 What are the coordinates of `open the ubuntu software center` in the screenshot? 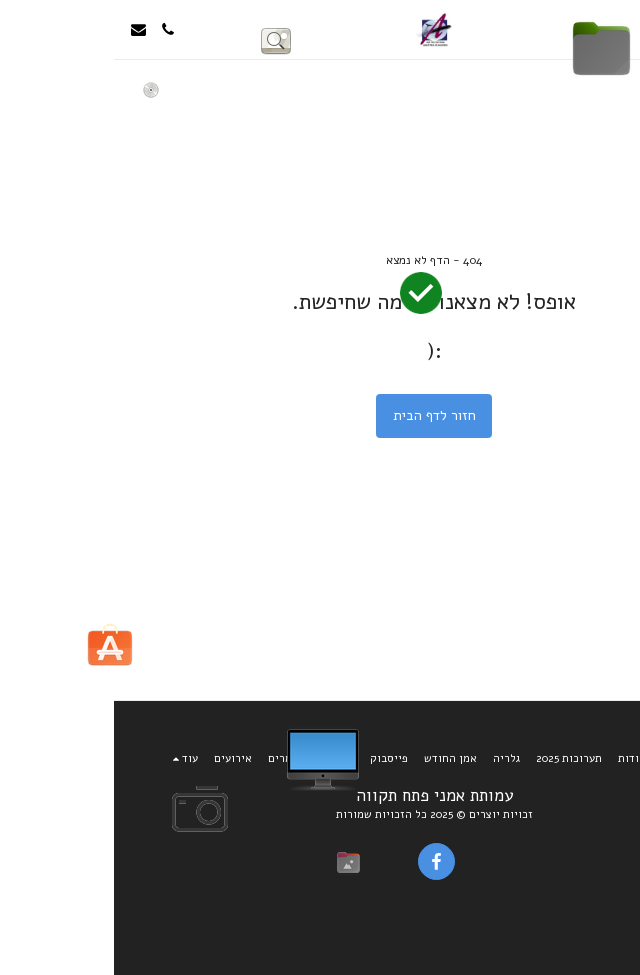 It's located at (110, 648).